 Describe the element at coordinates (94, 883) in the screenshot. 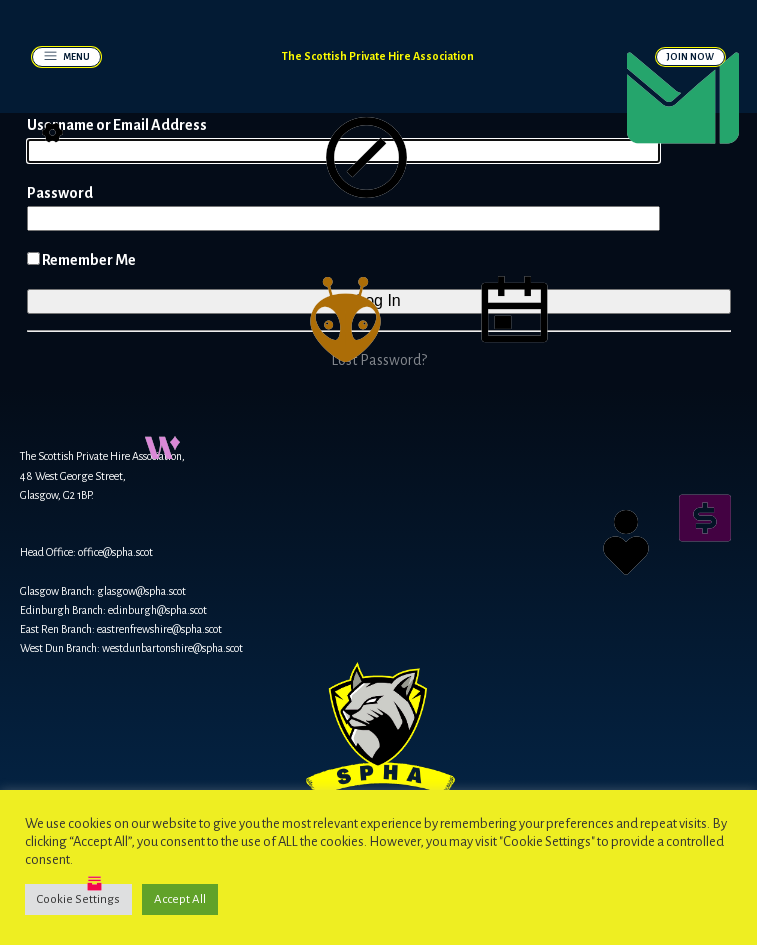

I see `access archived files or documents` at that location.